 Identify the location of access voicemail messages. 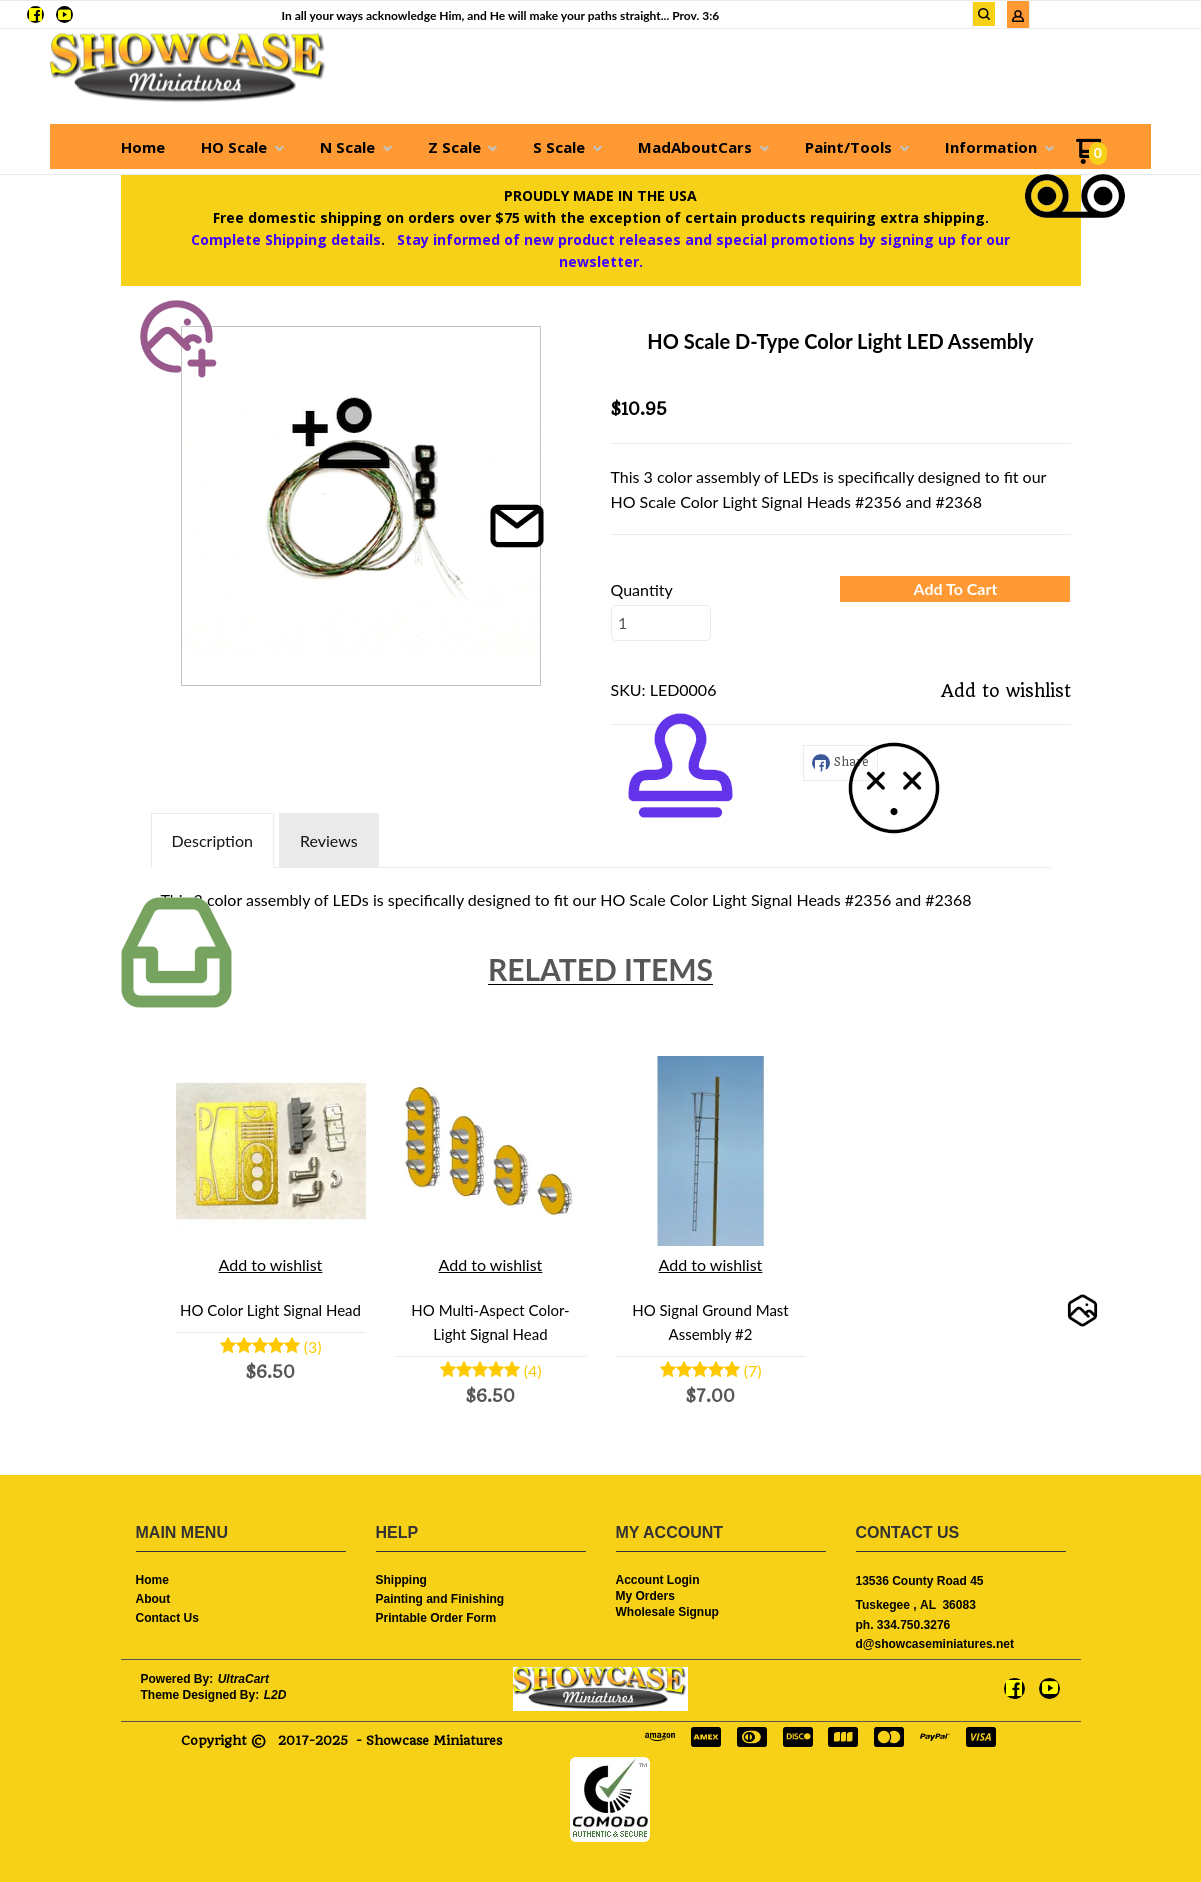
(1075, 196).